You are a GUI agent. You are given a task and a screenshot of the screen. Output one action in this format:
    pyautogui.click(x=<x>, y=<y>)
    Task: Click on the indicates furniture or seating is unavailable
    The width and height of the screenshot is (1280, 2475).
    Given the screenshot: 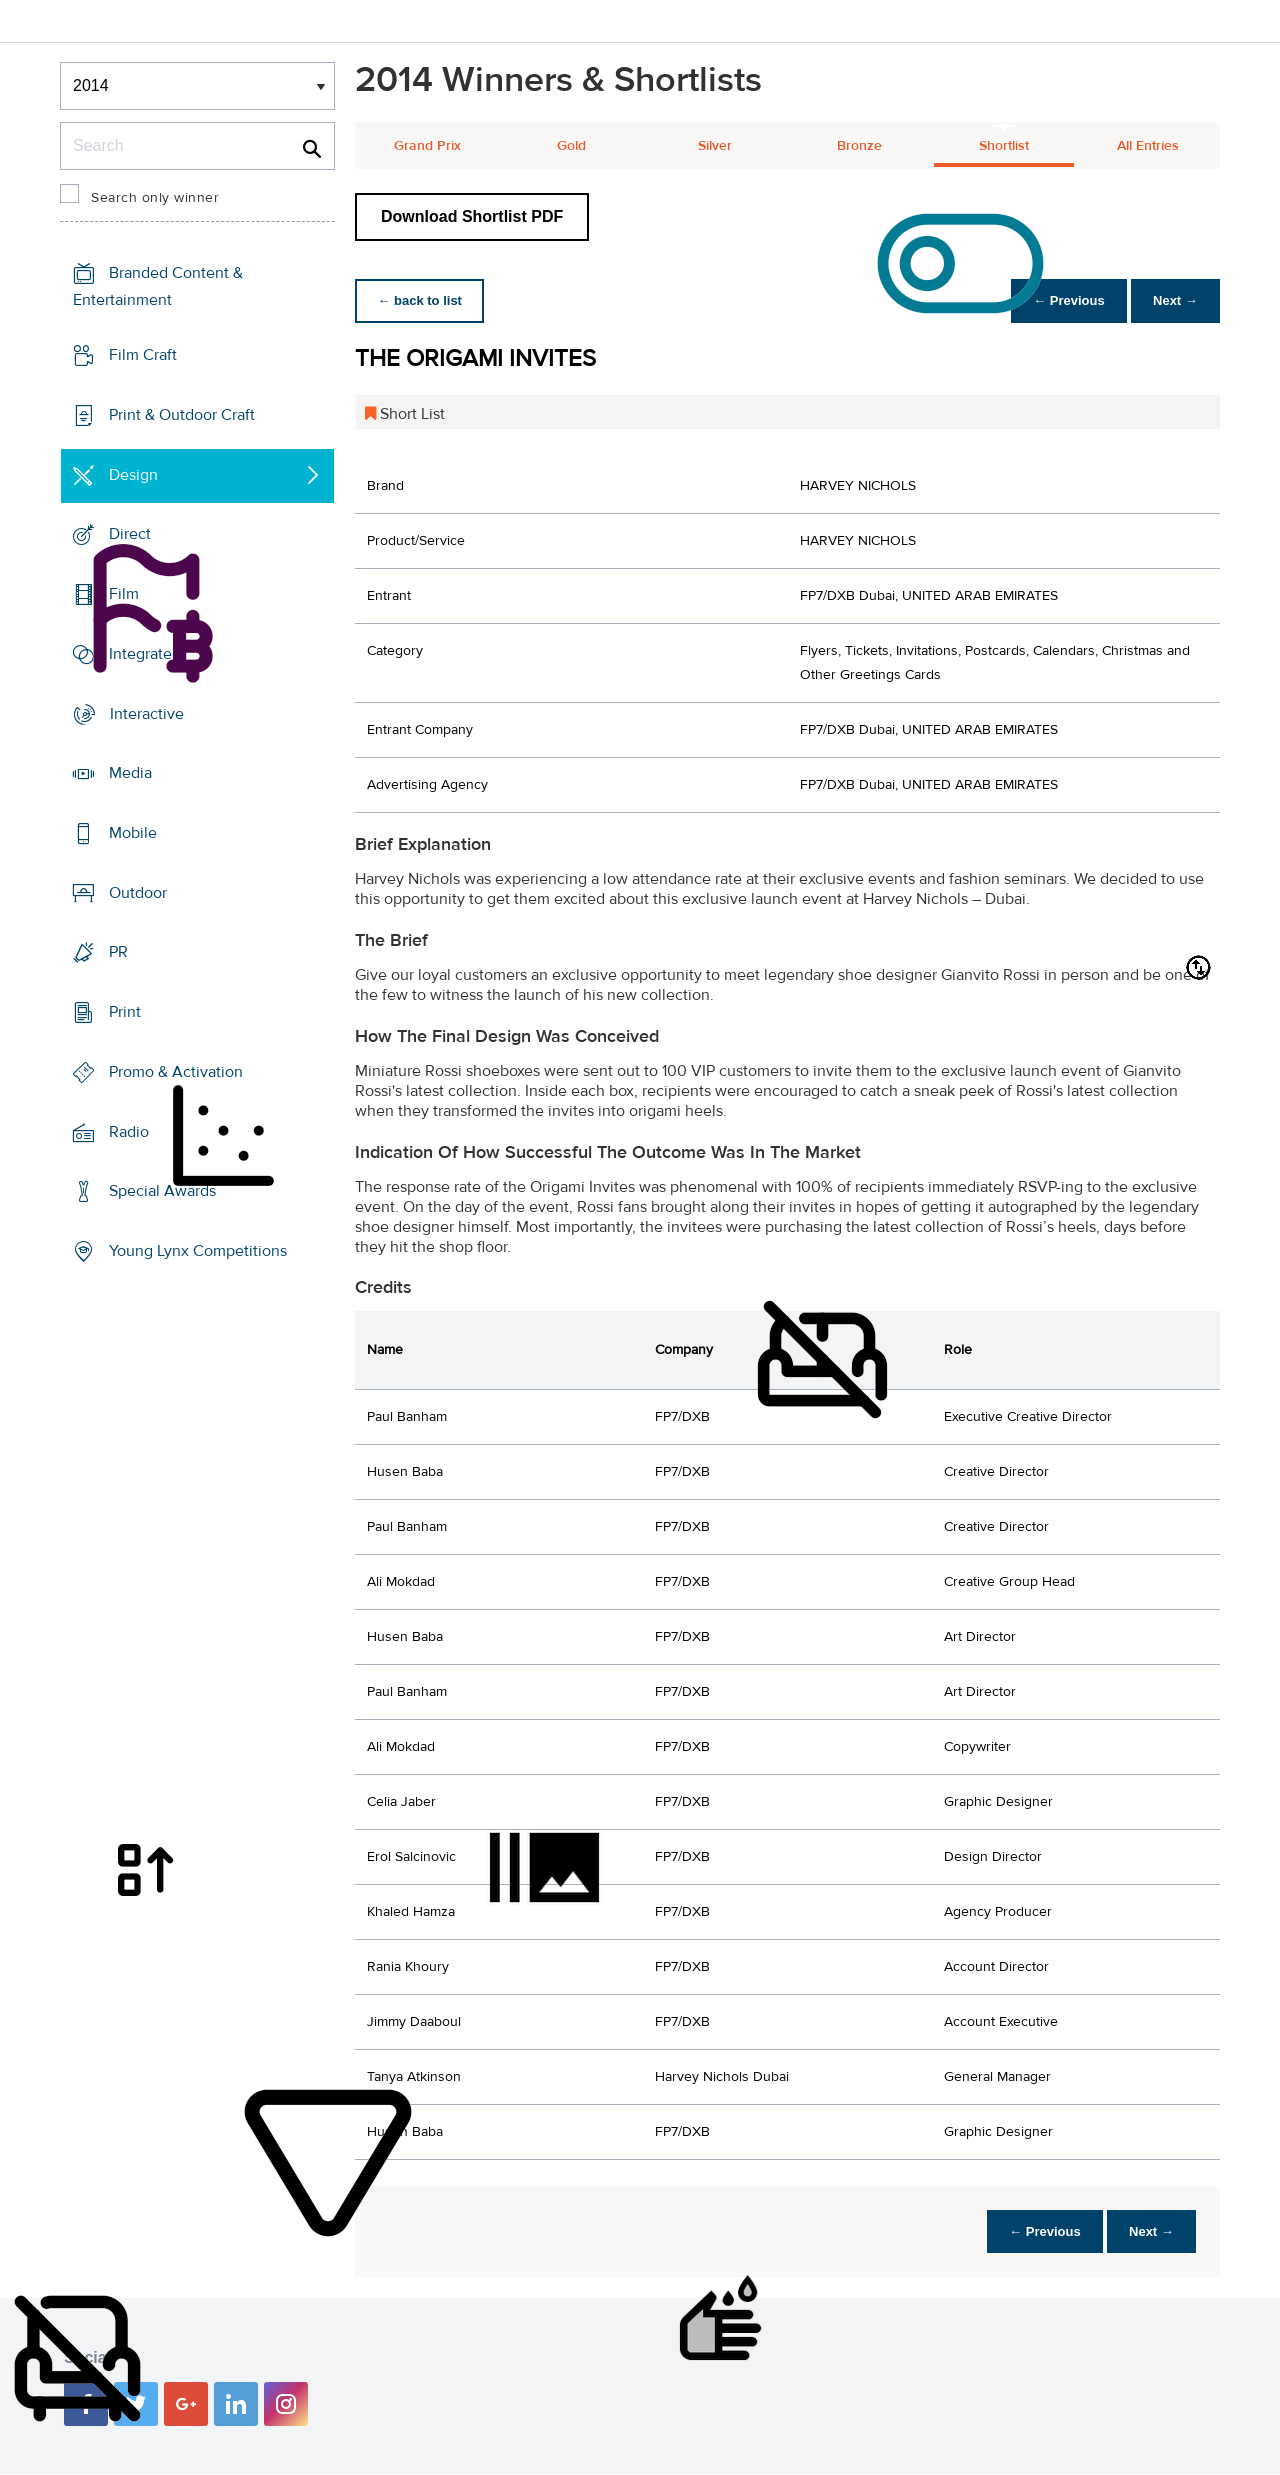 What is the action you would take?
    pyautogui.click(x=822, y=1359)
    